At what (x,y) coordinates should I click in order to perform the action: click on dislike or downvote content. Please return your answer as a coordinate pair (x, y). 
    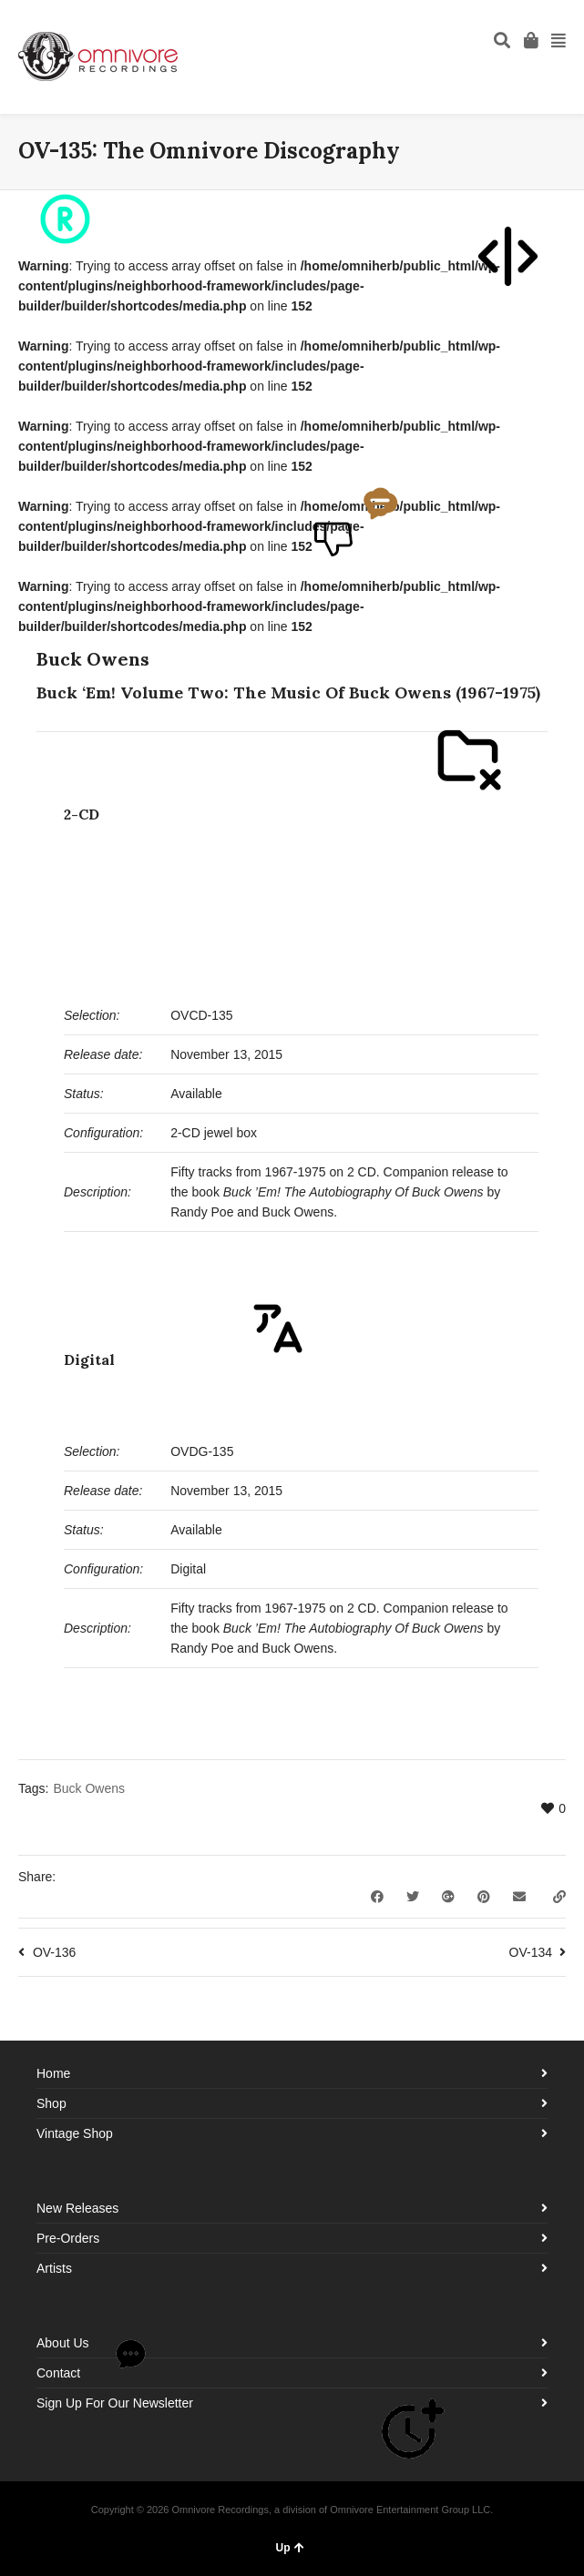
    Looking at the image, I should click on (333, 537).